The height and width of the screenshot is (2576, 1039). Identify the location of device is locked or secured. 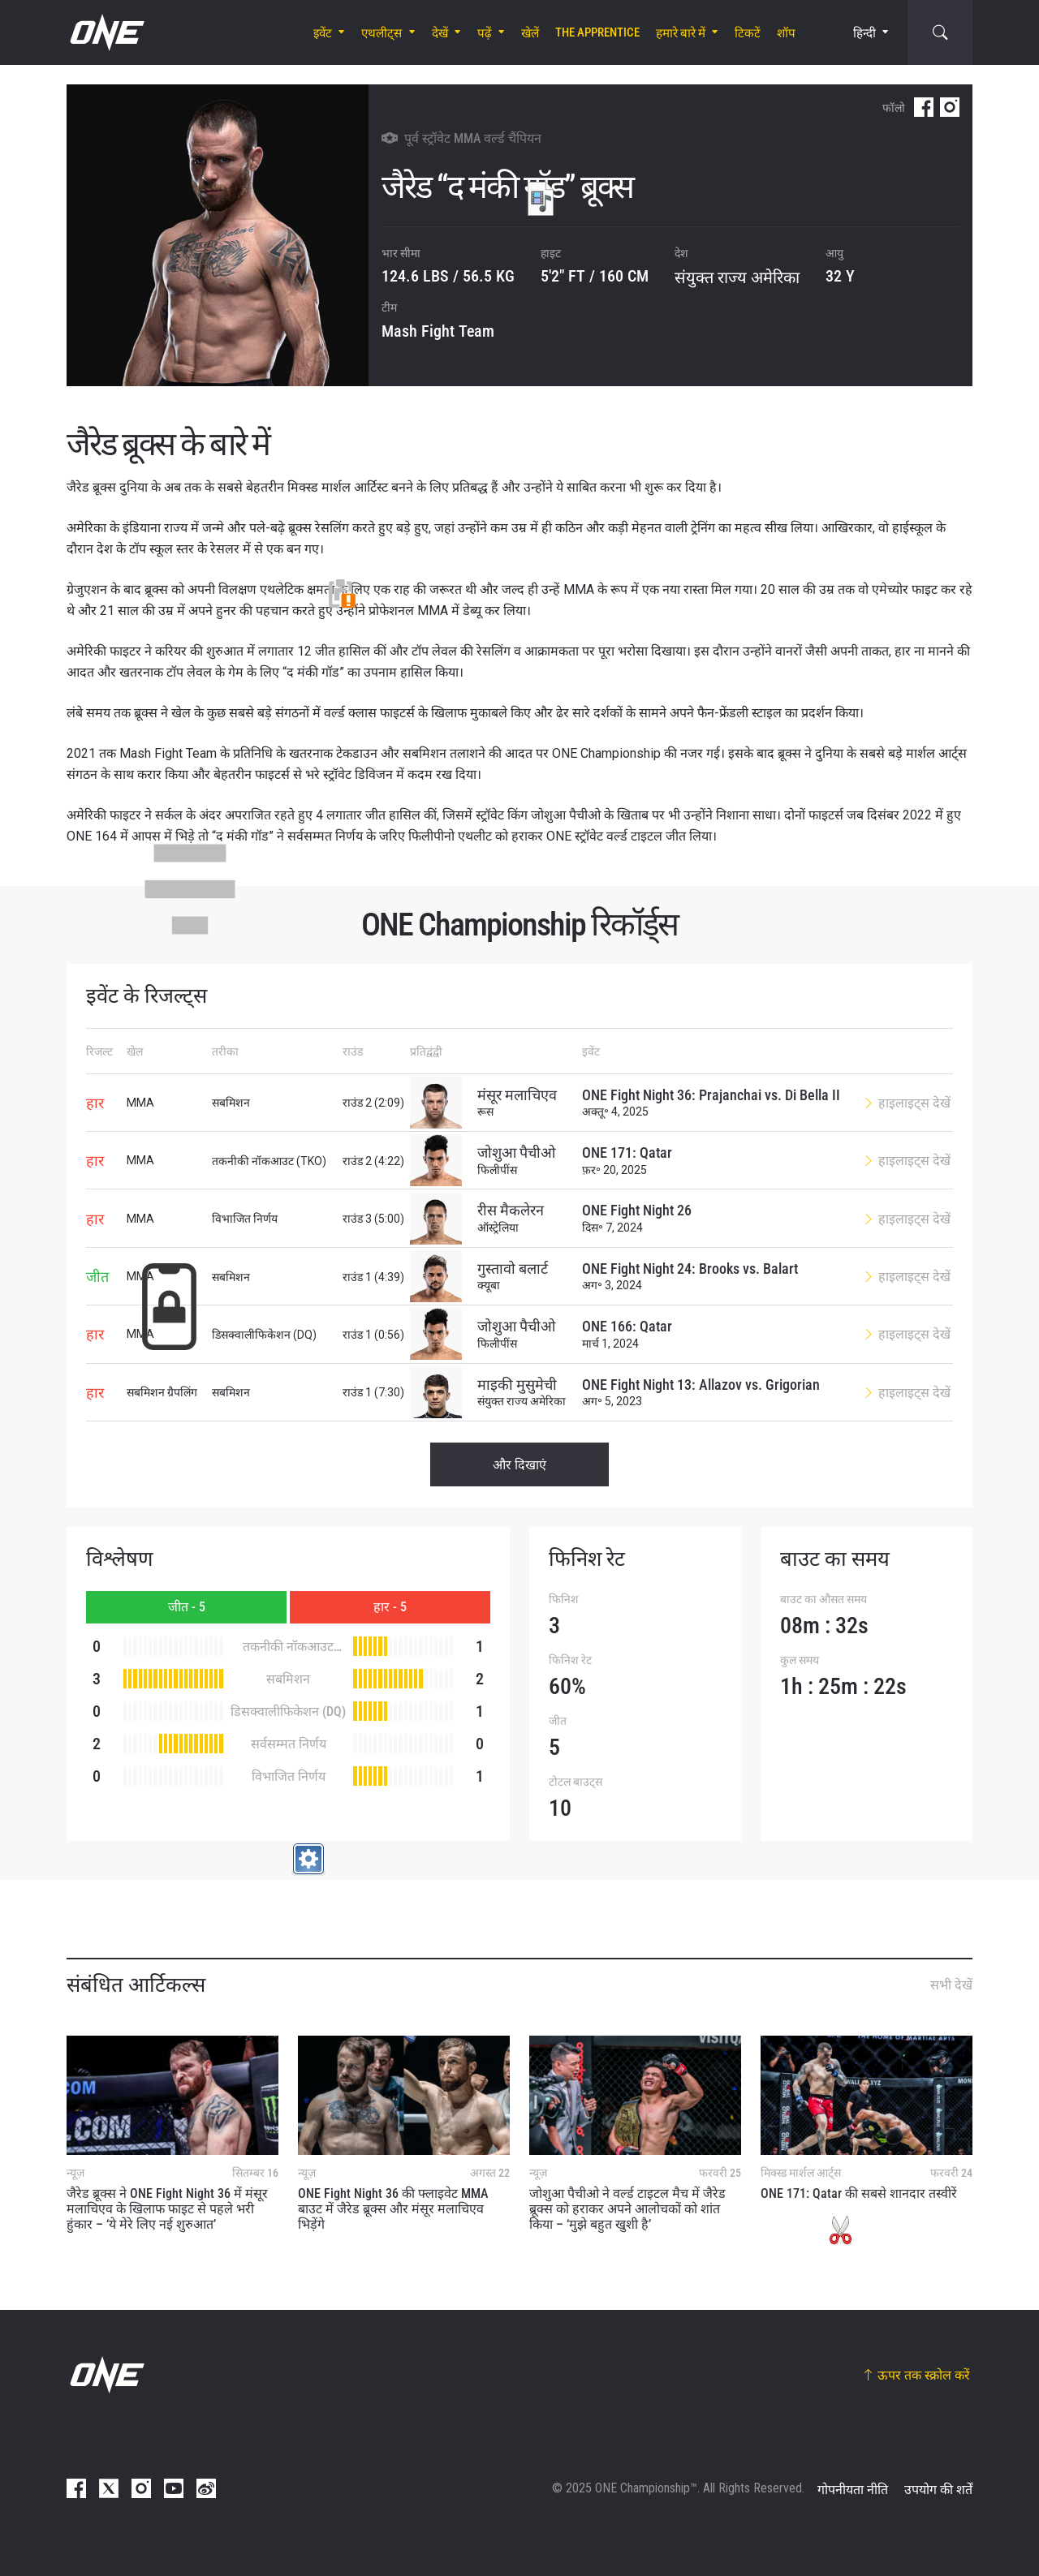
(169, 1306).